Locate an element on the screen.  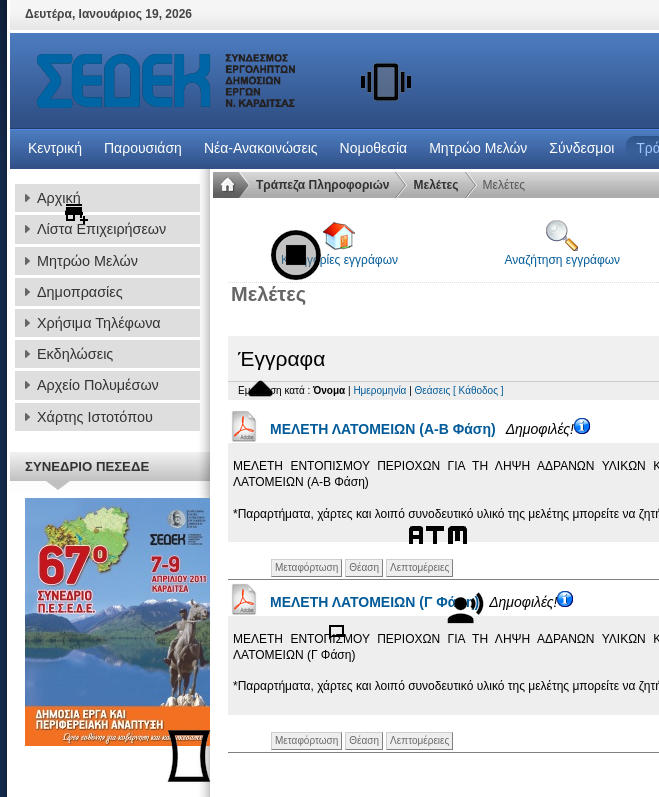
enable vibration mode on device is located at coordinates (386, 82).